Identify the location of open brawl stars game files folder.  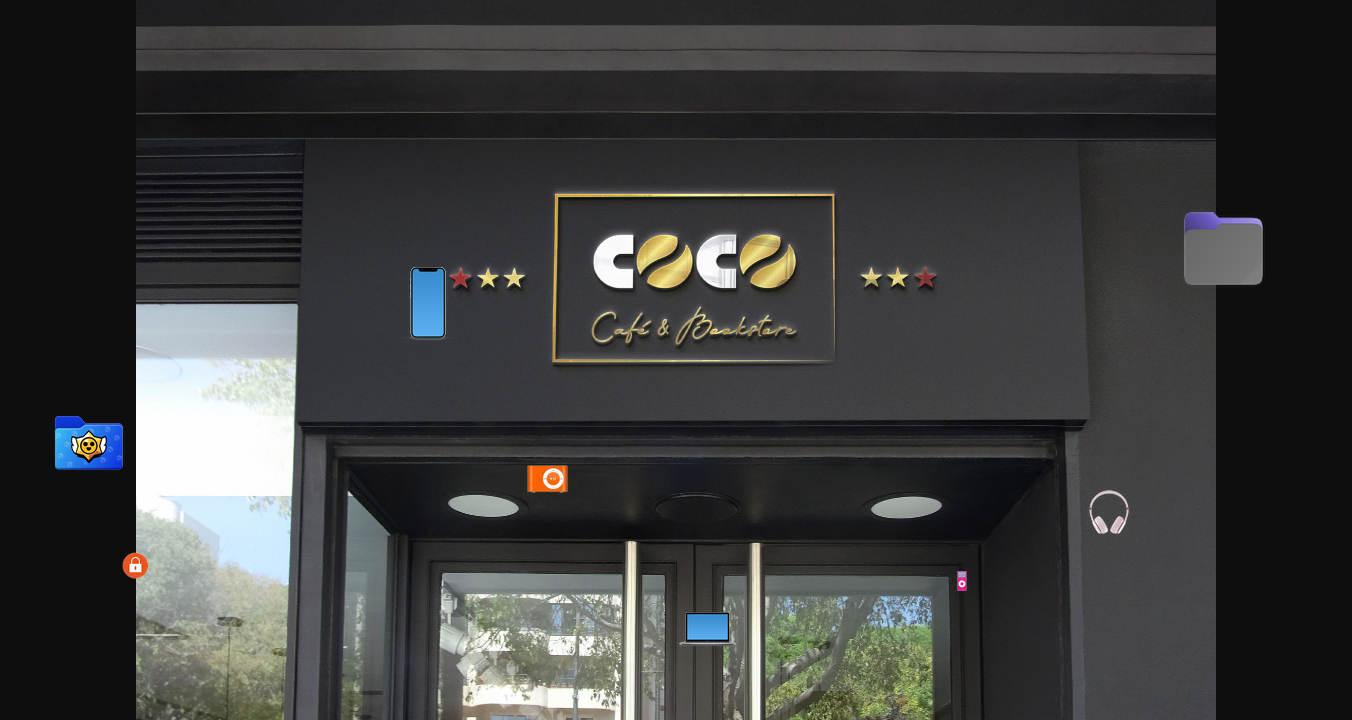
(88, 444).